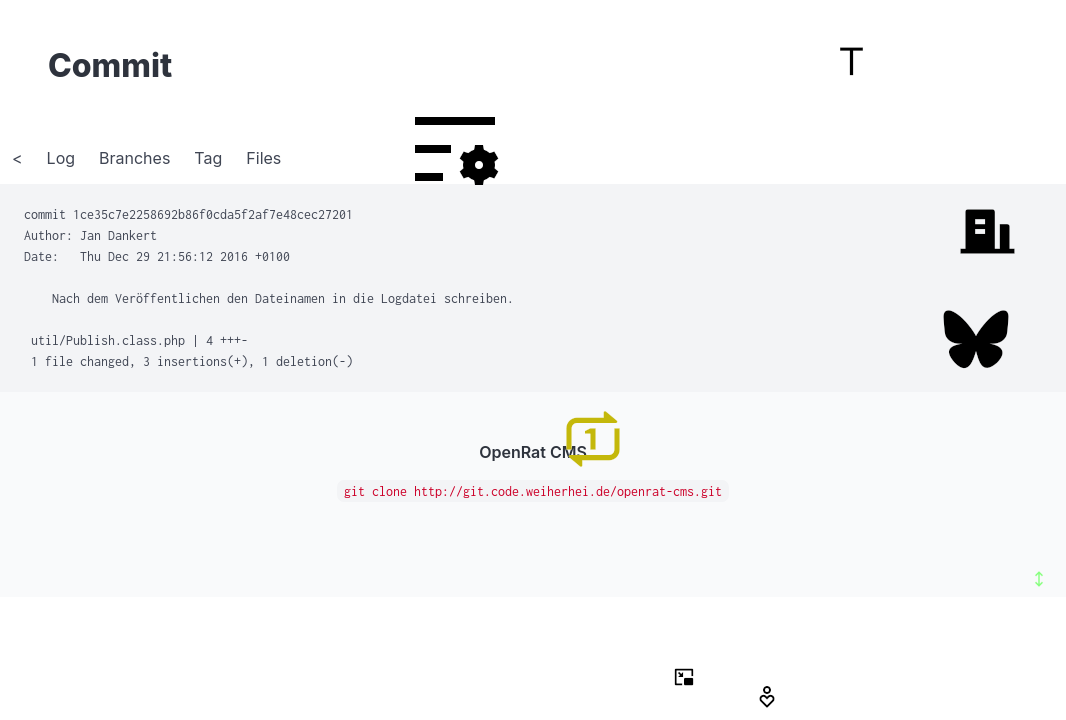 This screenshot has height=720, width=1066. Describe the element at coordinates (976, 338) in the screenshot. I see `open the Bluesky app` at that location.